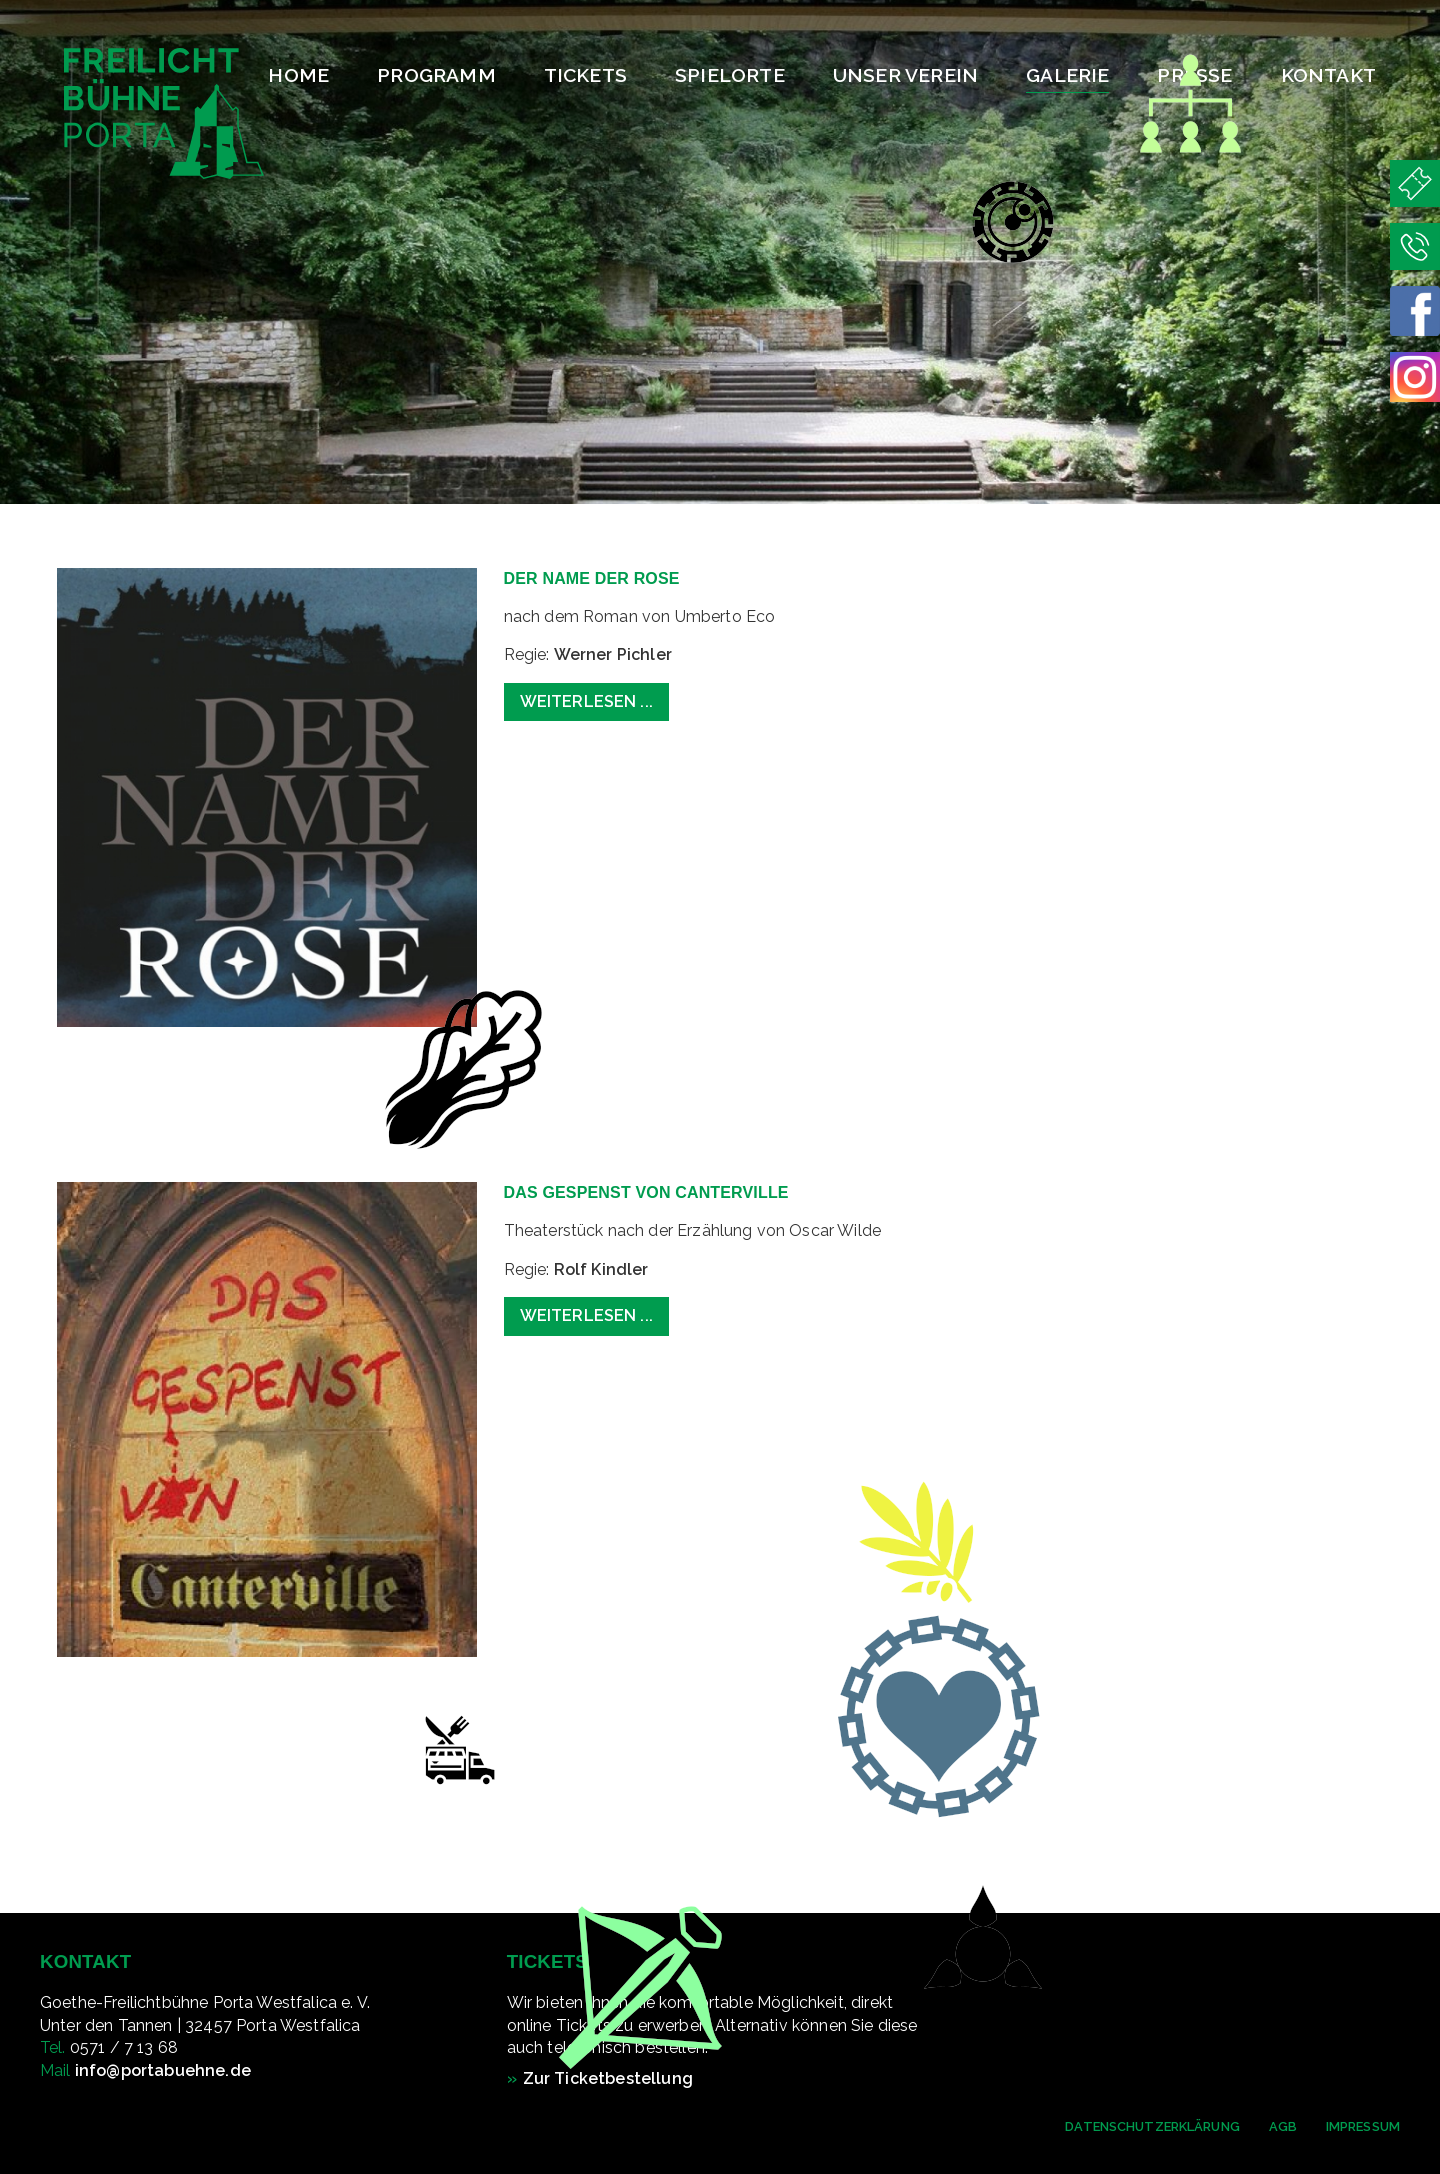 The height and width of the screenshot is (2174, 1440). Describe the element at coordinates (639, 1988) in the screenshot. I see `select crossbow weapon in game inventory` at that location.